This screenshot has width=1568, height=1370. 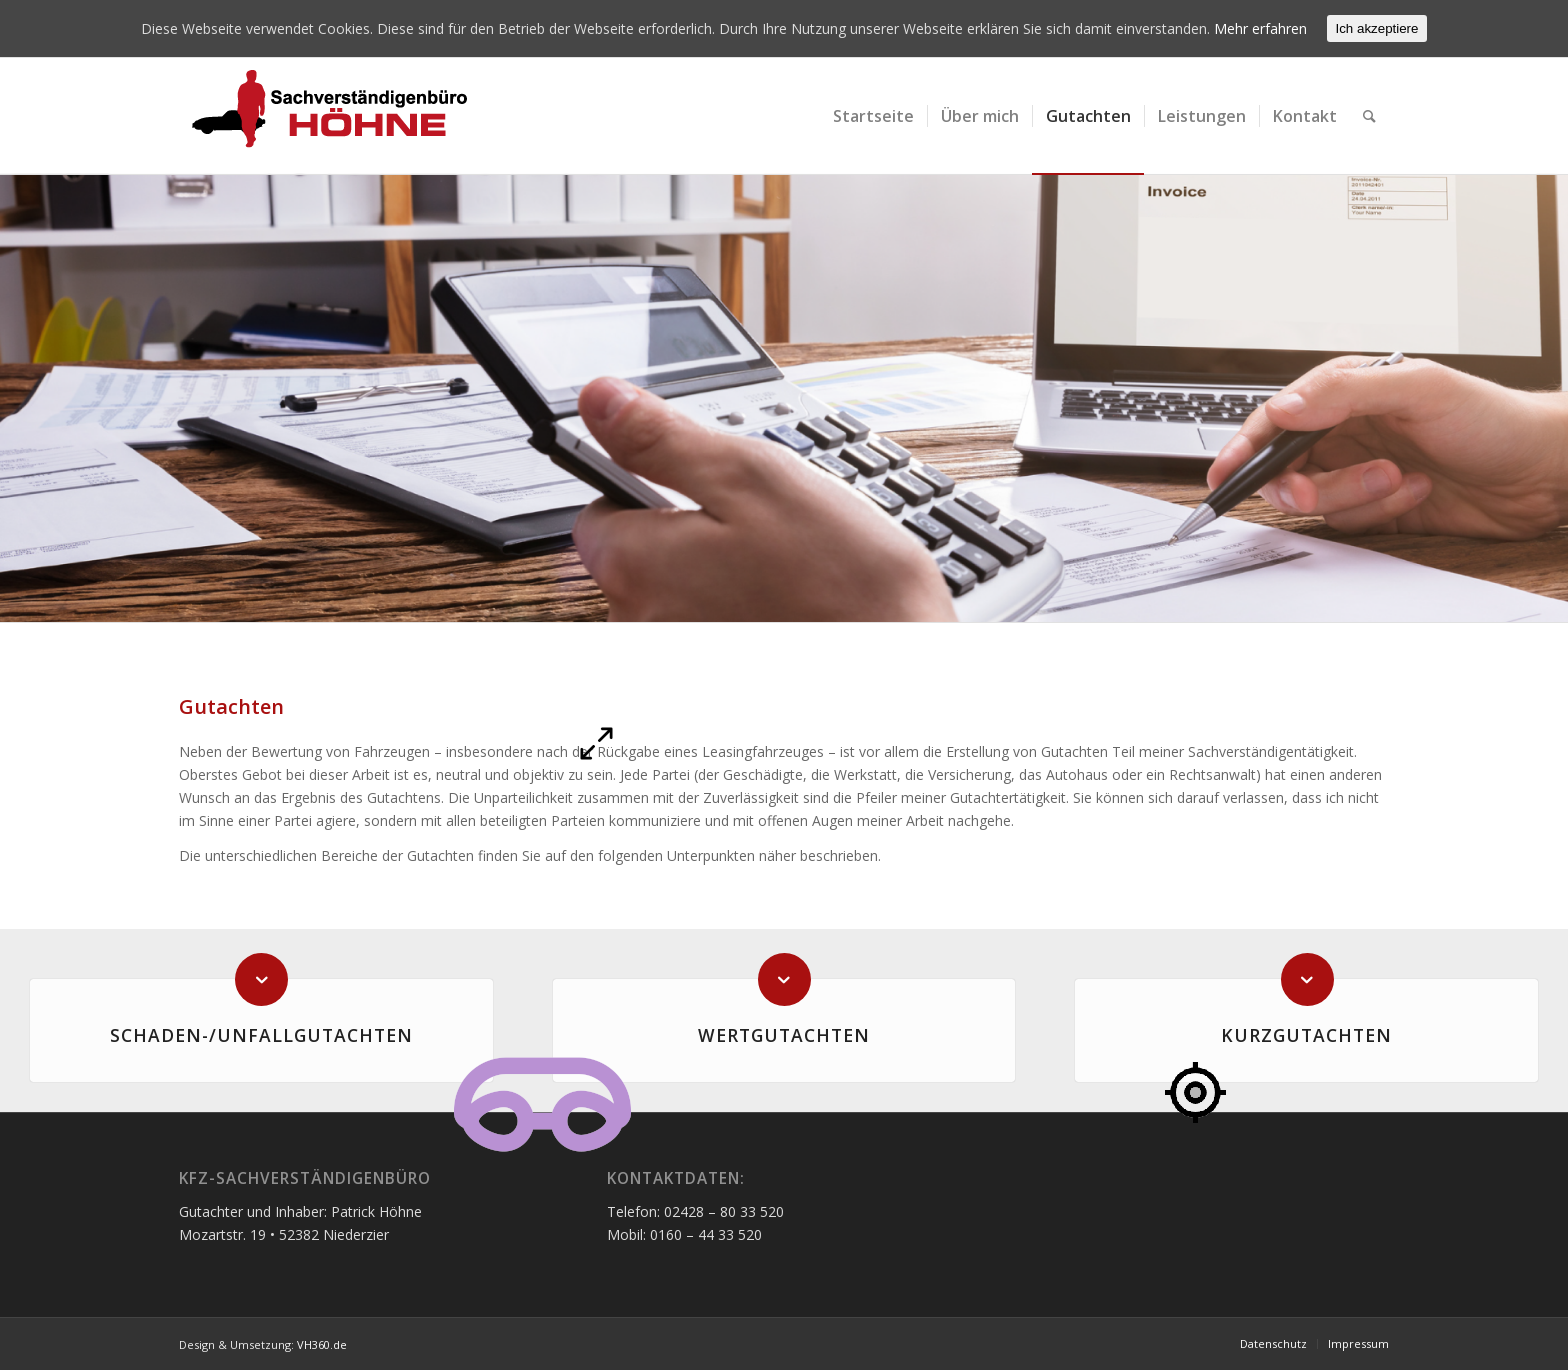 I want to click on access swimming or diving activity settings, so click(x=542, y=1104).